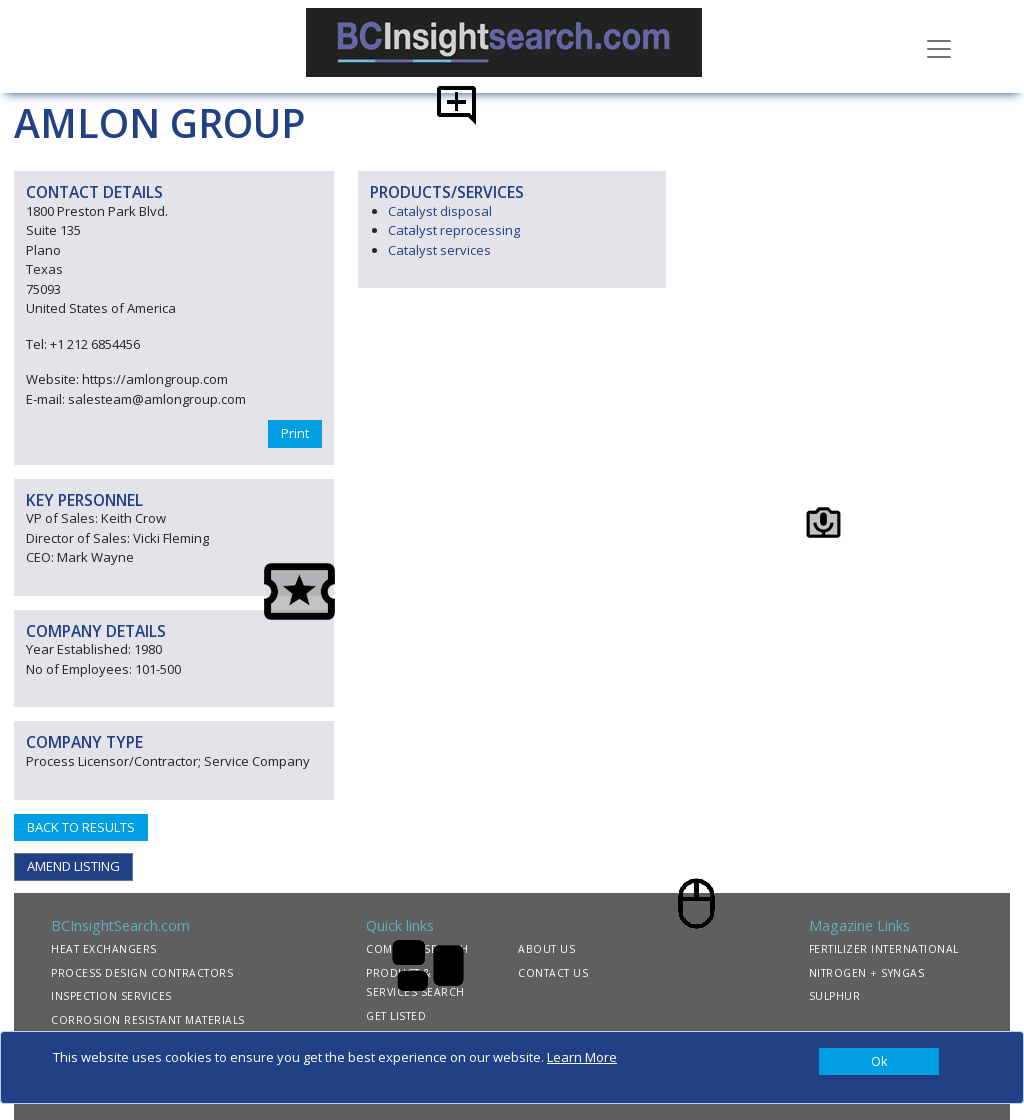 This screenshot has width=1024, height=1120. What do you see at coordinates (428, 963) in the screenshot?
I see `view grouped elements or components` at bounding box center [428, 963].